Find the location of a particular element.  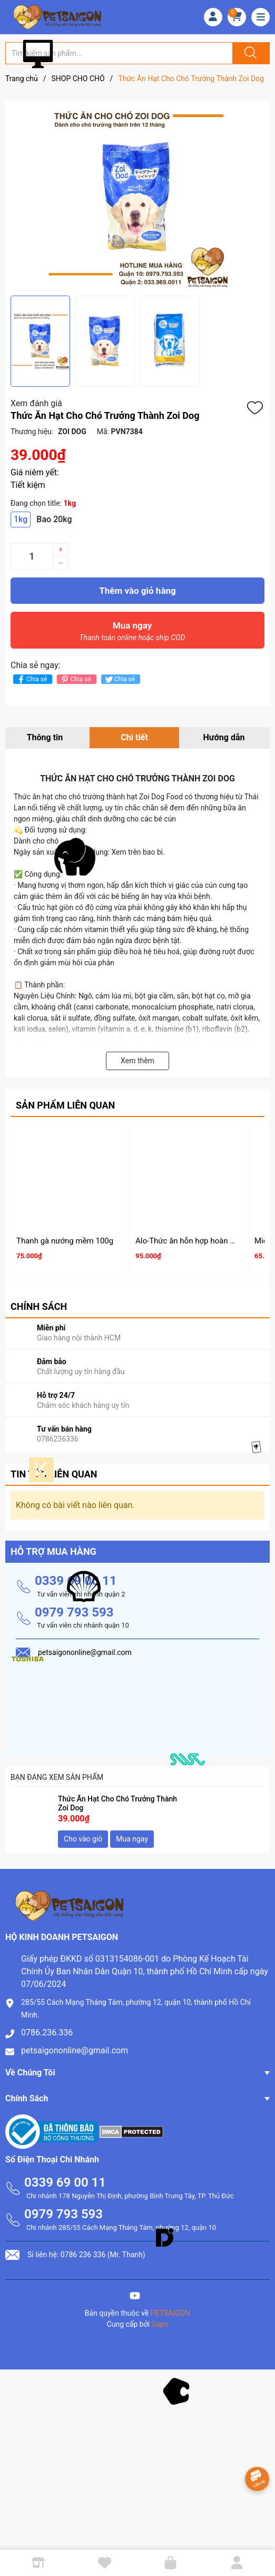

open HumHub social network platform is located at coordinates (176, 2391).